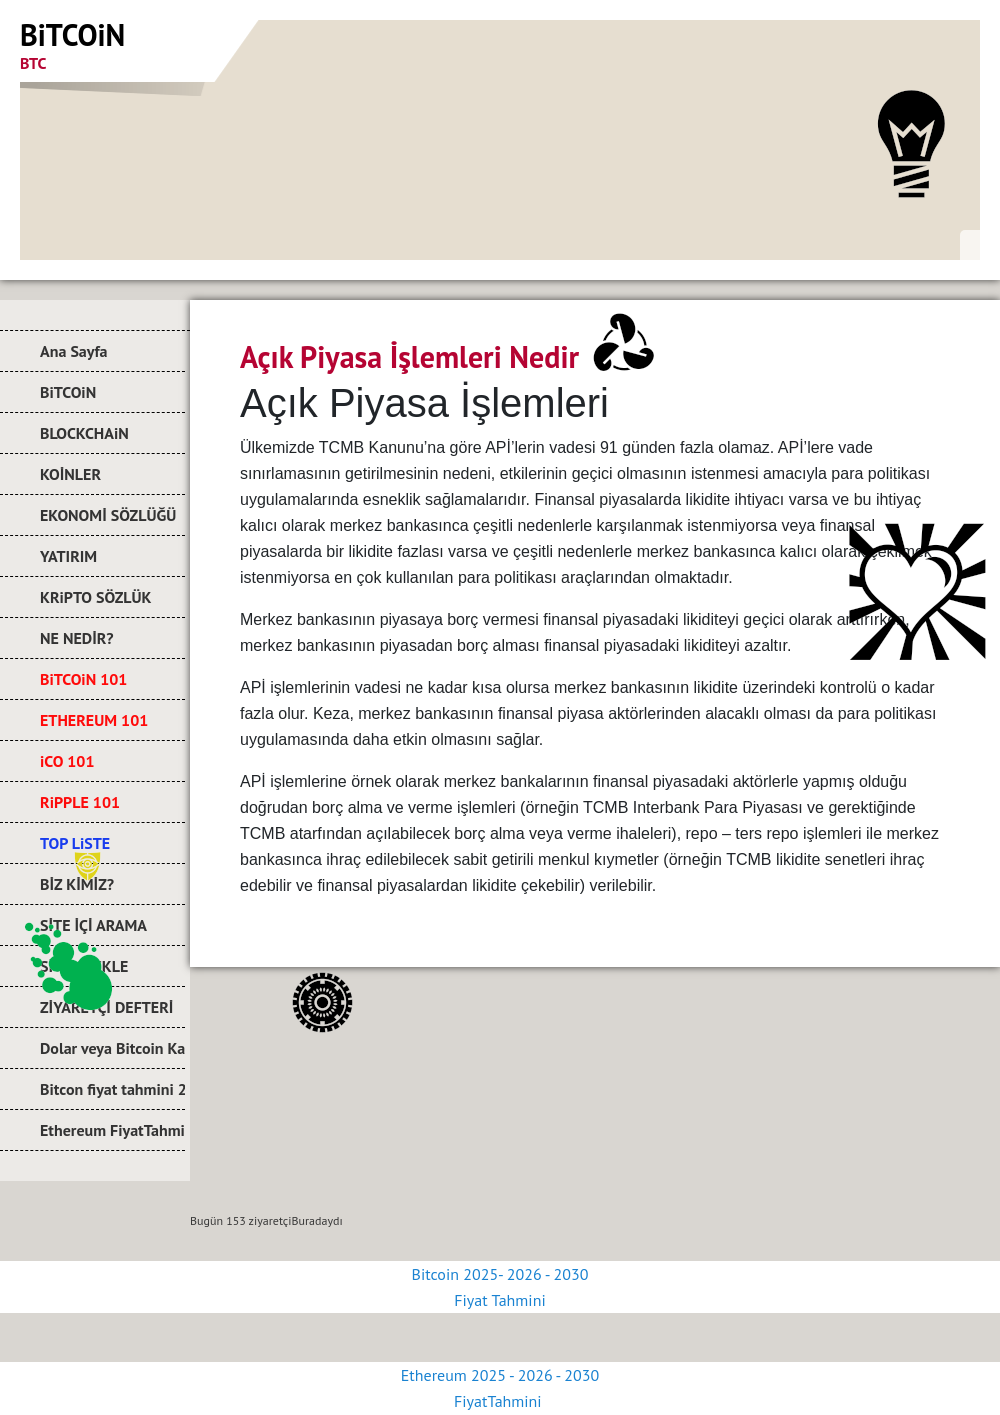  What do you see at coordinates (623, 343) in the screenshot?
I see `collect or view shell items in game inventory` at bounding box center [623, 343].